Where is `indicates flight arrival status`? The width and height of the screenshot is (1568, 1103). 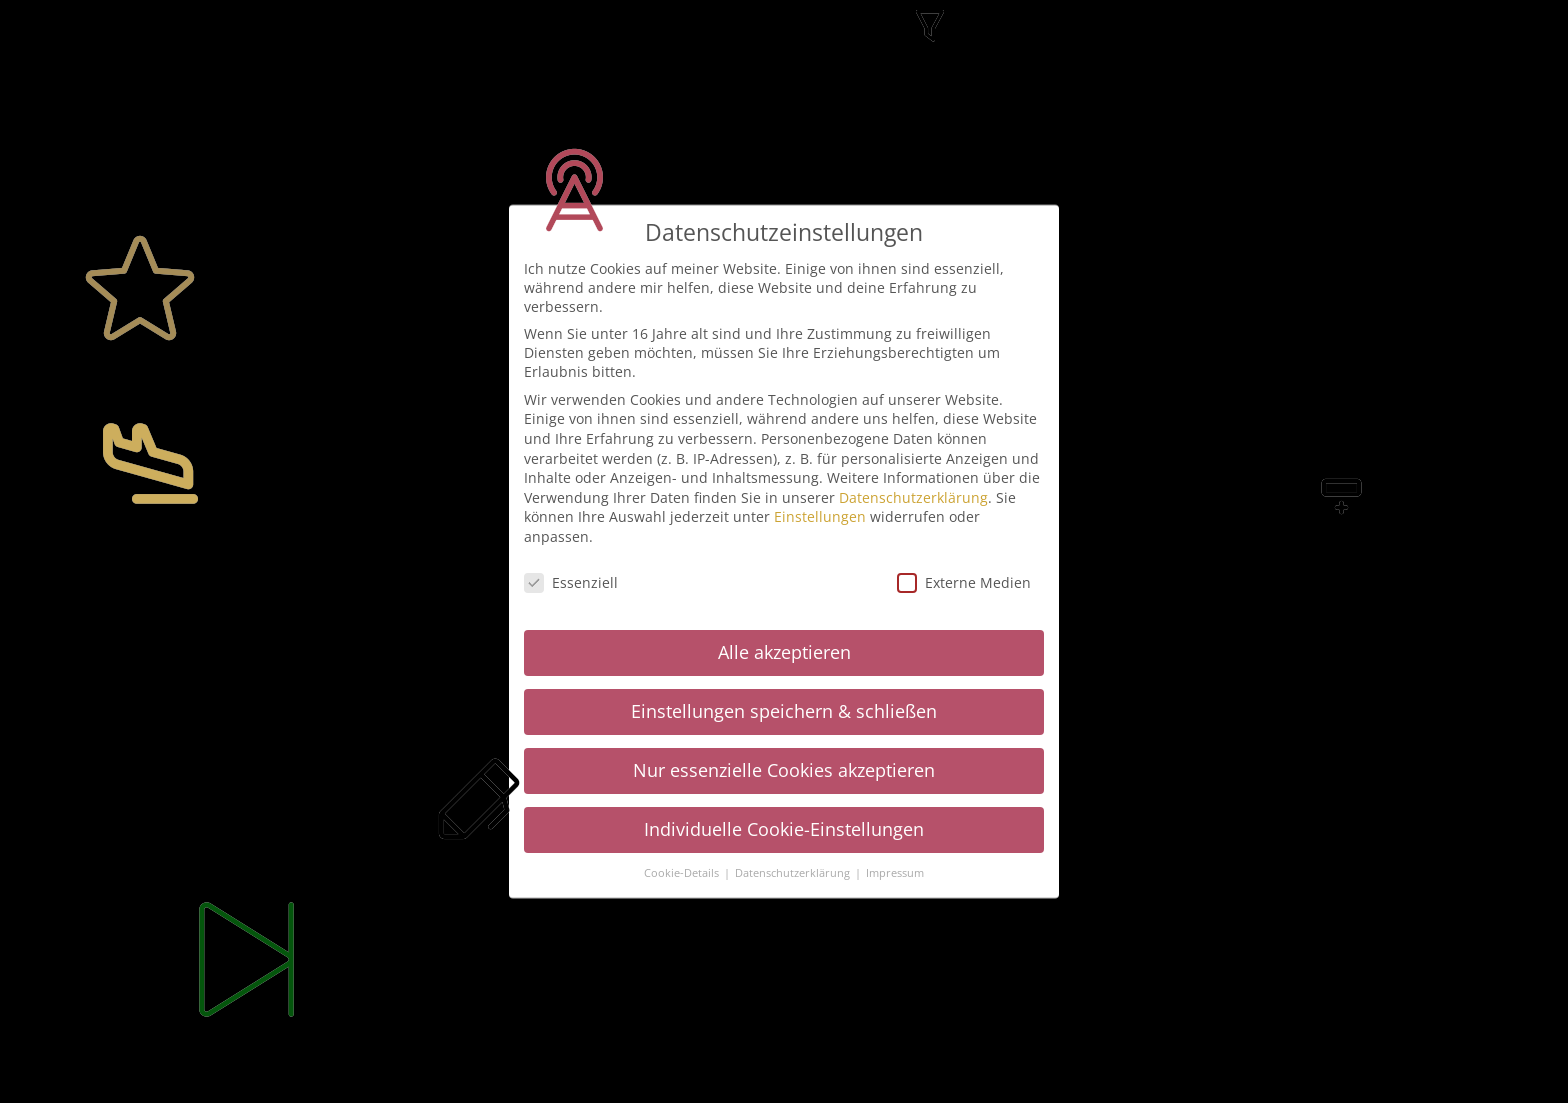 indicates flight arrival status is located at coordinates (146, 463).